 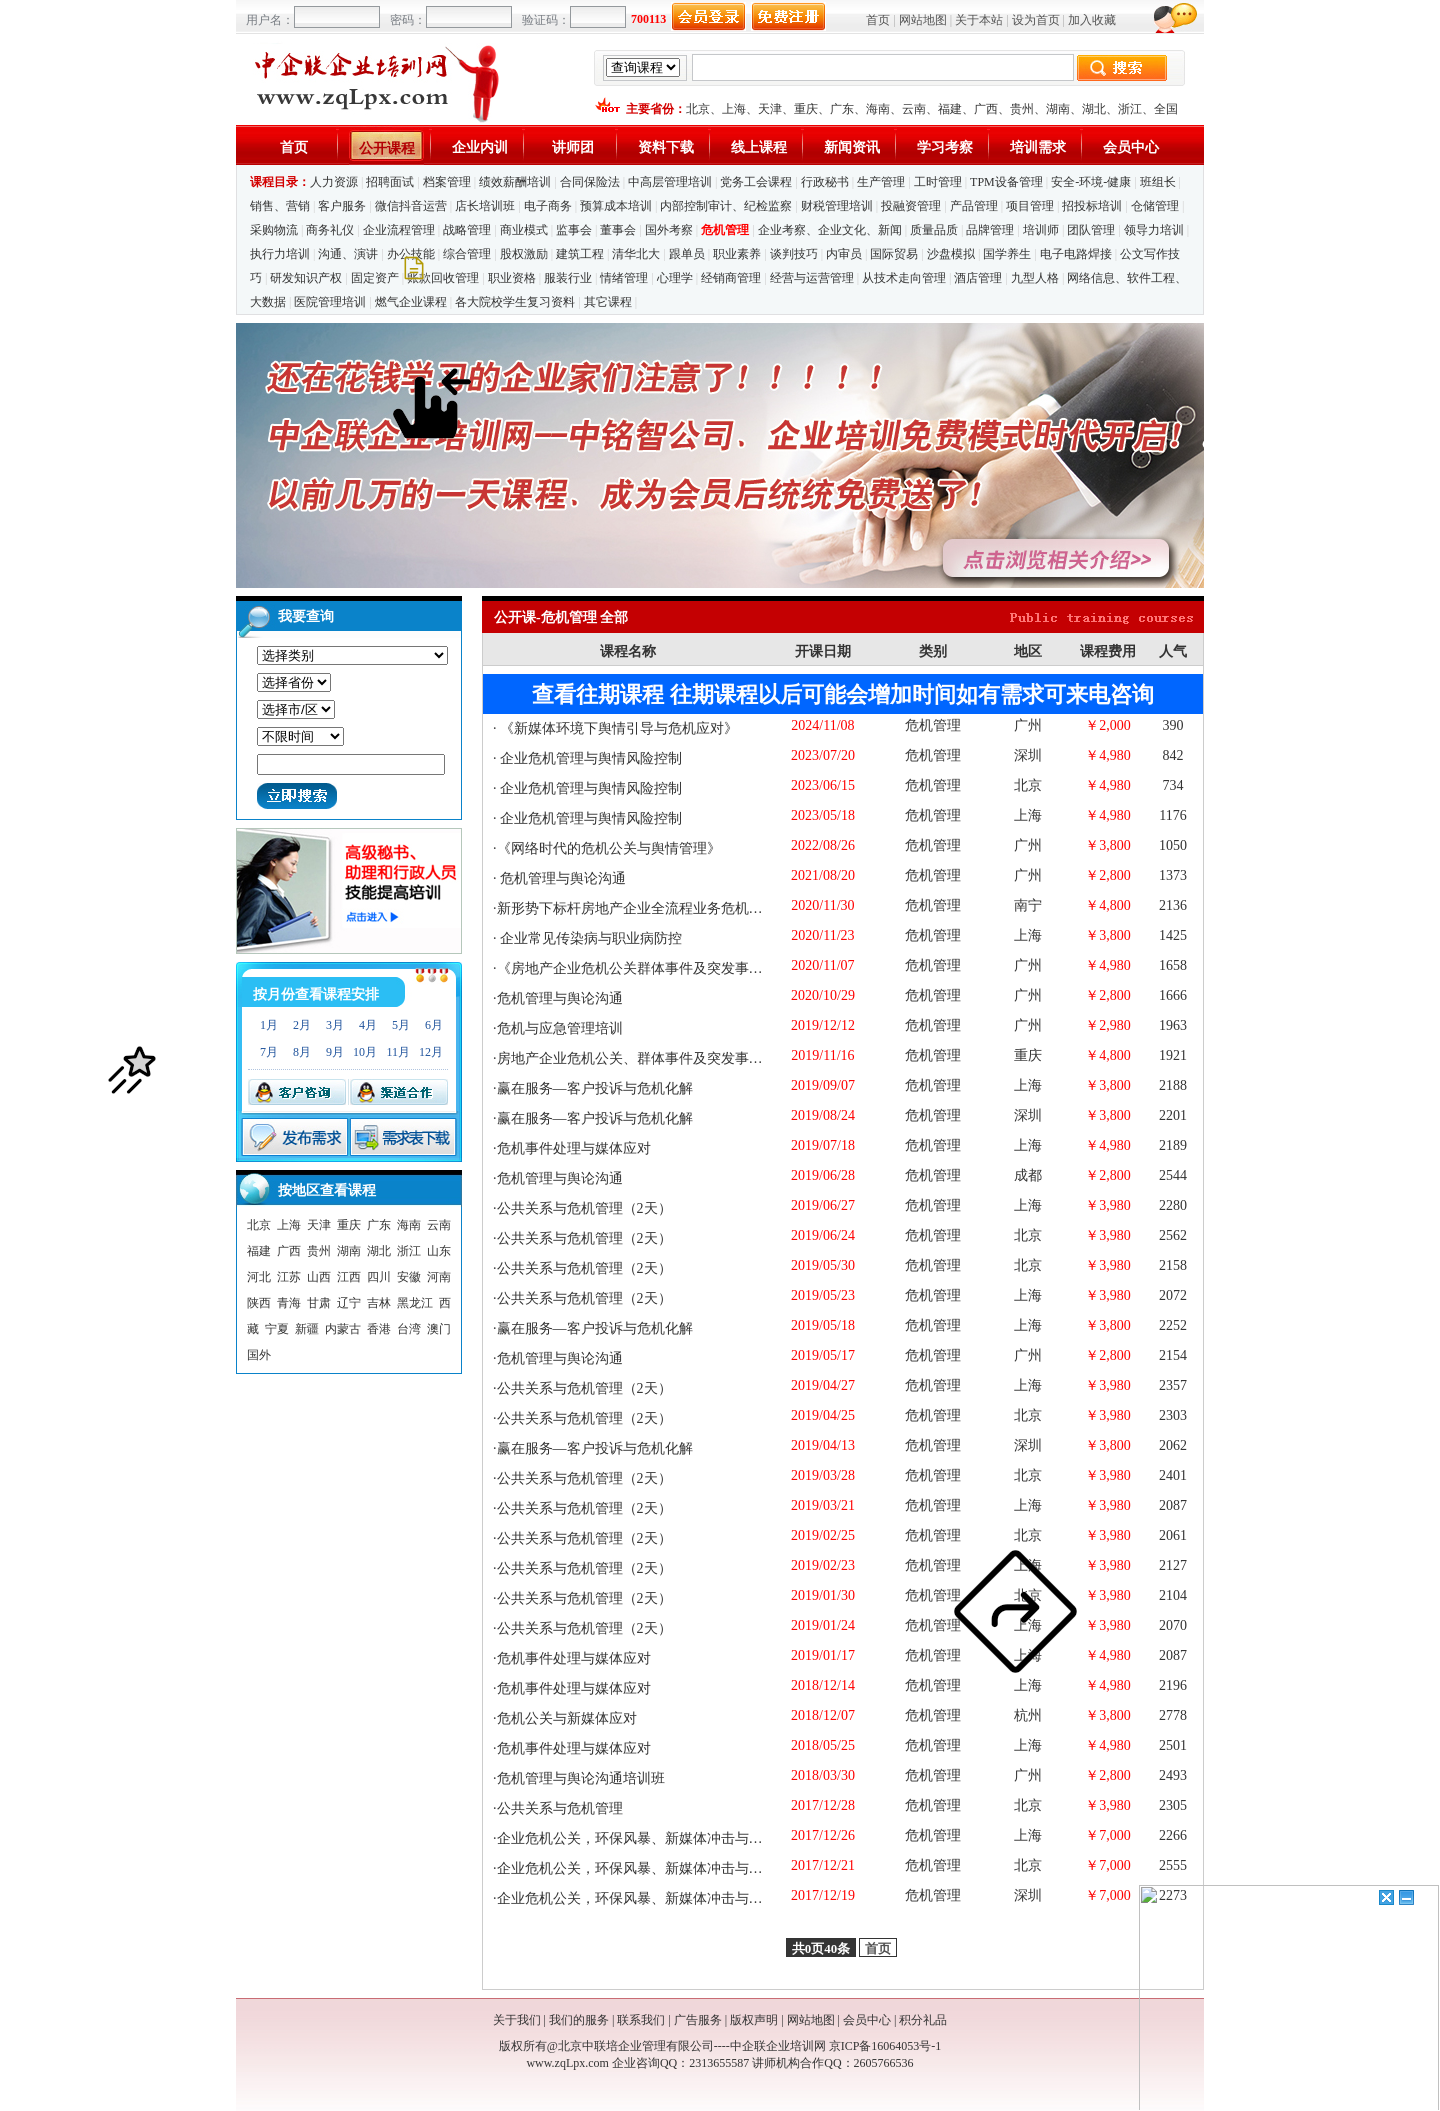 I want to click on indicates an upcoming turn or direction change, so click(x=1015, y=1611).